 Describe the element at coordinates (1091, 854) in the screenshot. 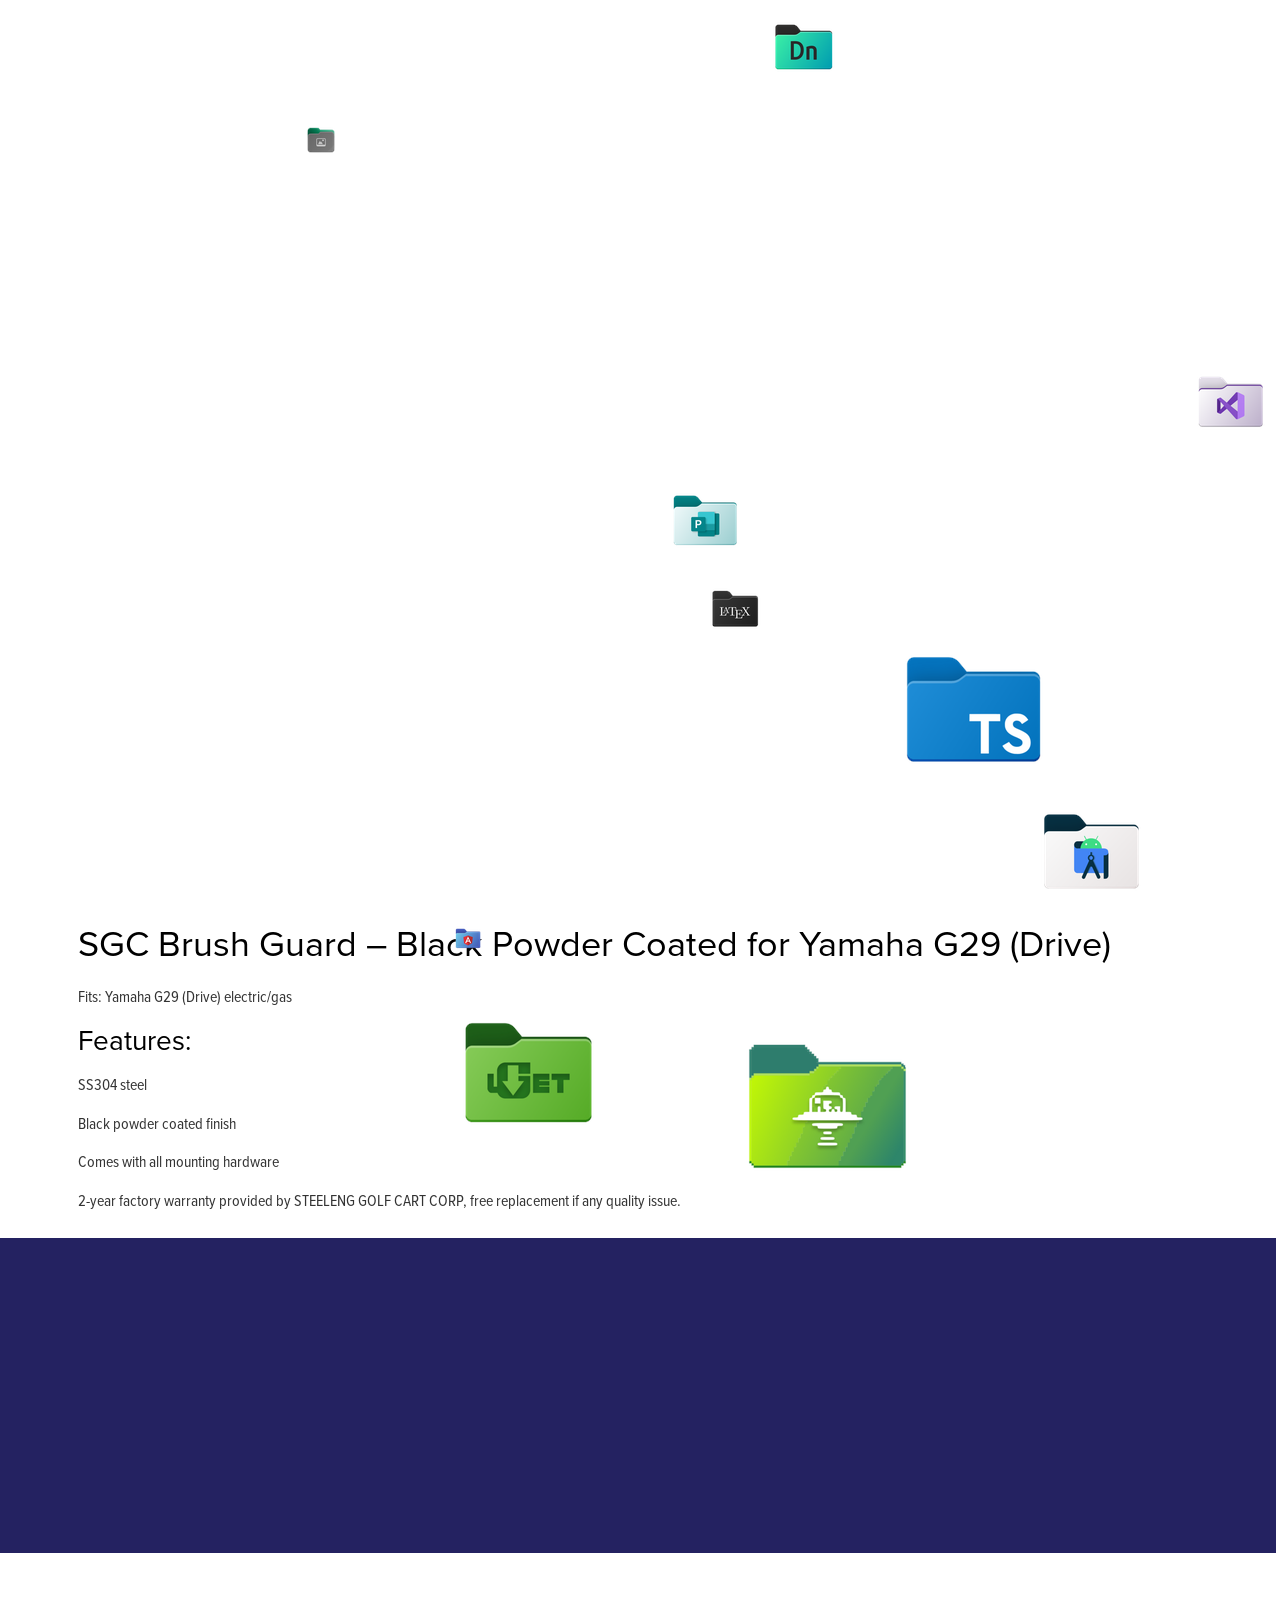

I see `open android studio projects folder` at that location.